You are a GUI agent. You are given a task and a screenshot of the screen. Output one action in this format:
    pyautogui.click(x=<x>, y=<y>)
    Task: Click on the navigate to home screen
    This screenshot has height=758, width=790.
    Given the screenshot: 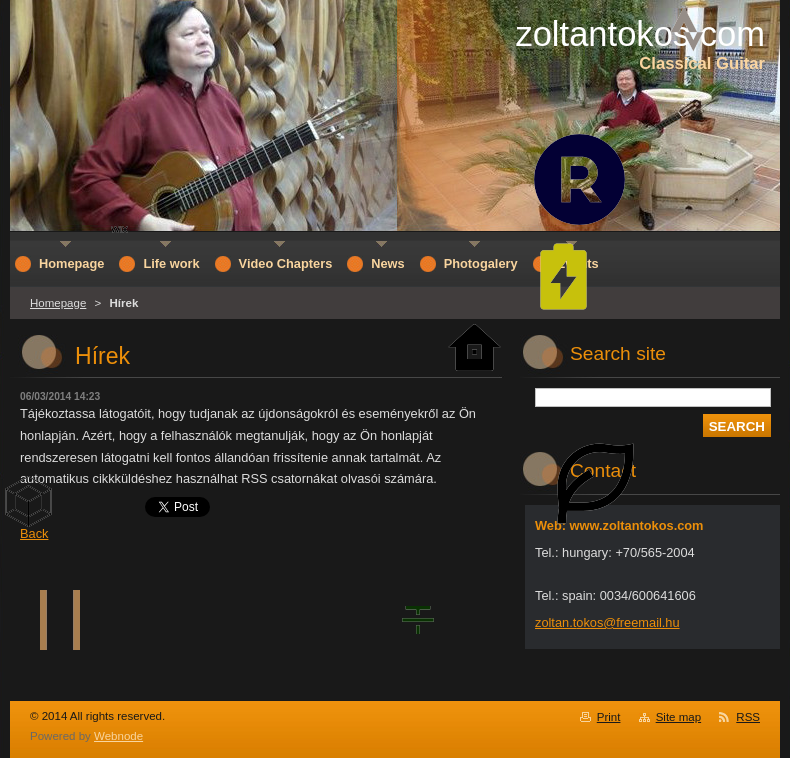 What is the action you would take?
    pyautogui.click(x=474, y=349)
    